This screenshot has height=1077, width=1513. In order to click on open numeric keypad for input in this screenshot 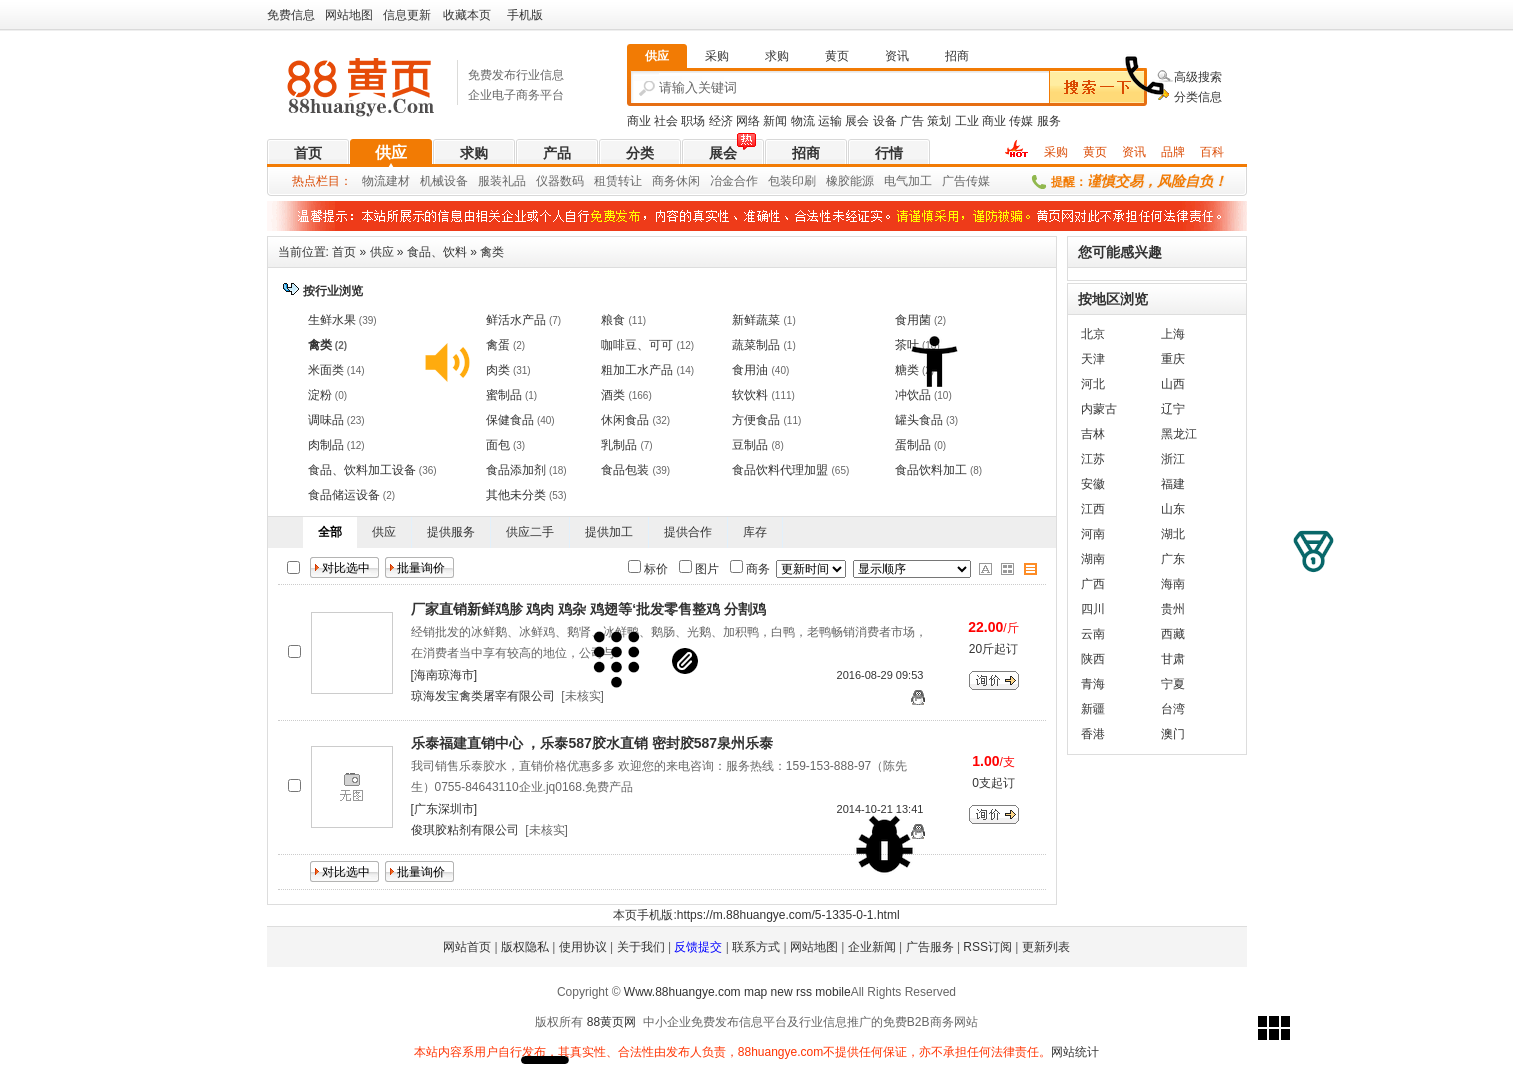, I will do `click(616, 658)`.